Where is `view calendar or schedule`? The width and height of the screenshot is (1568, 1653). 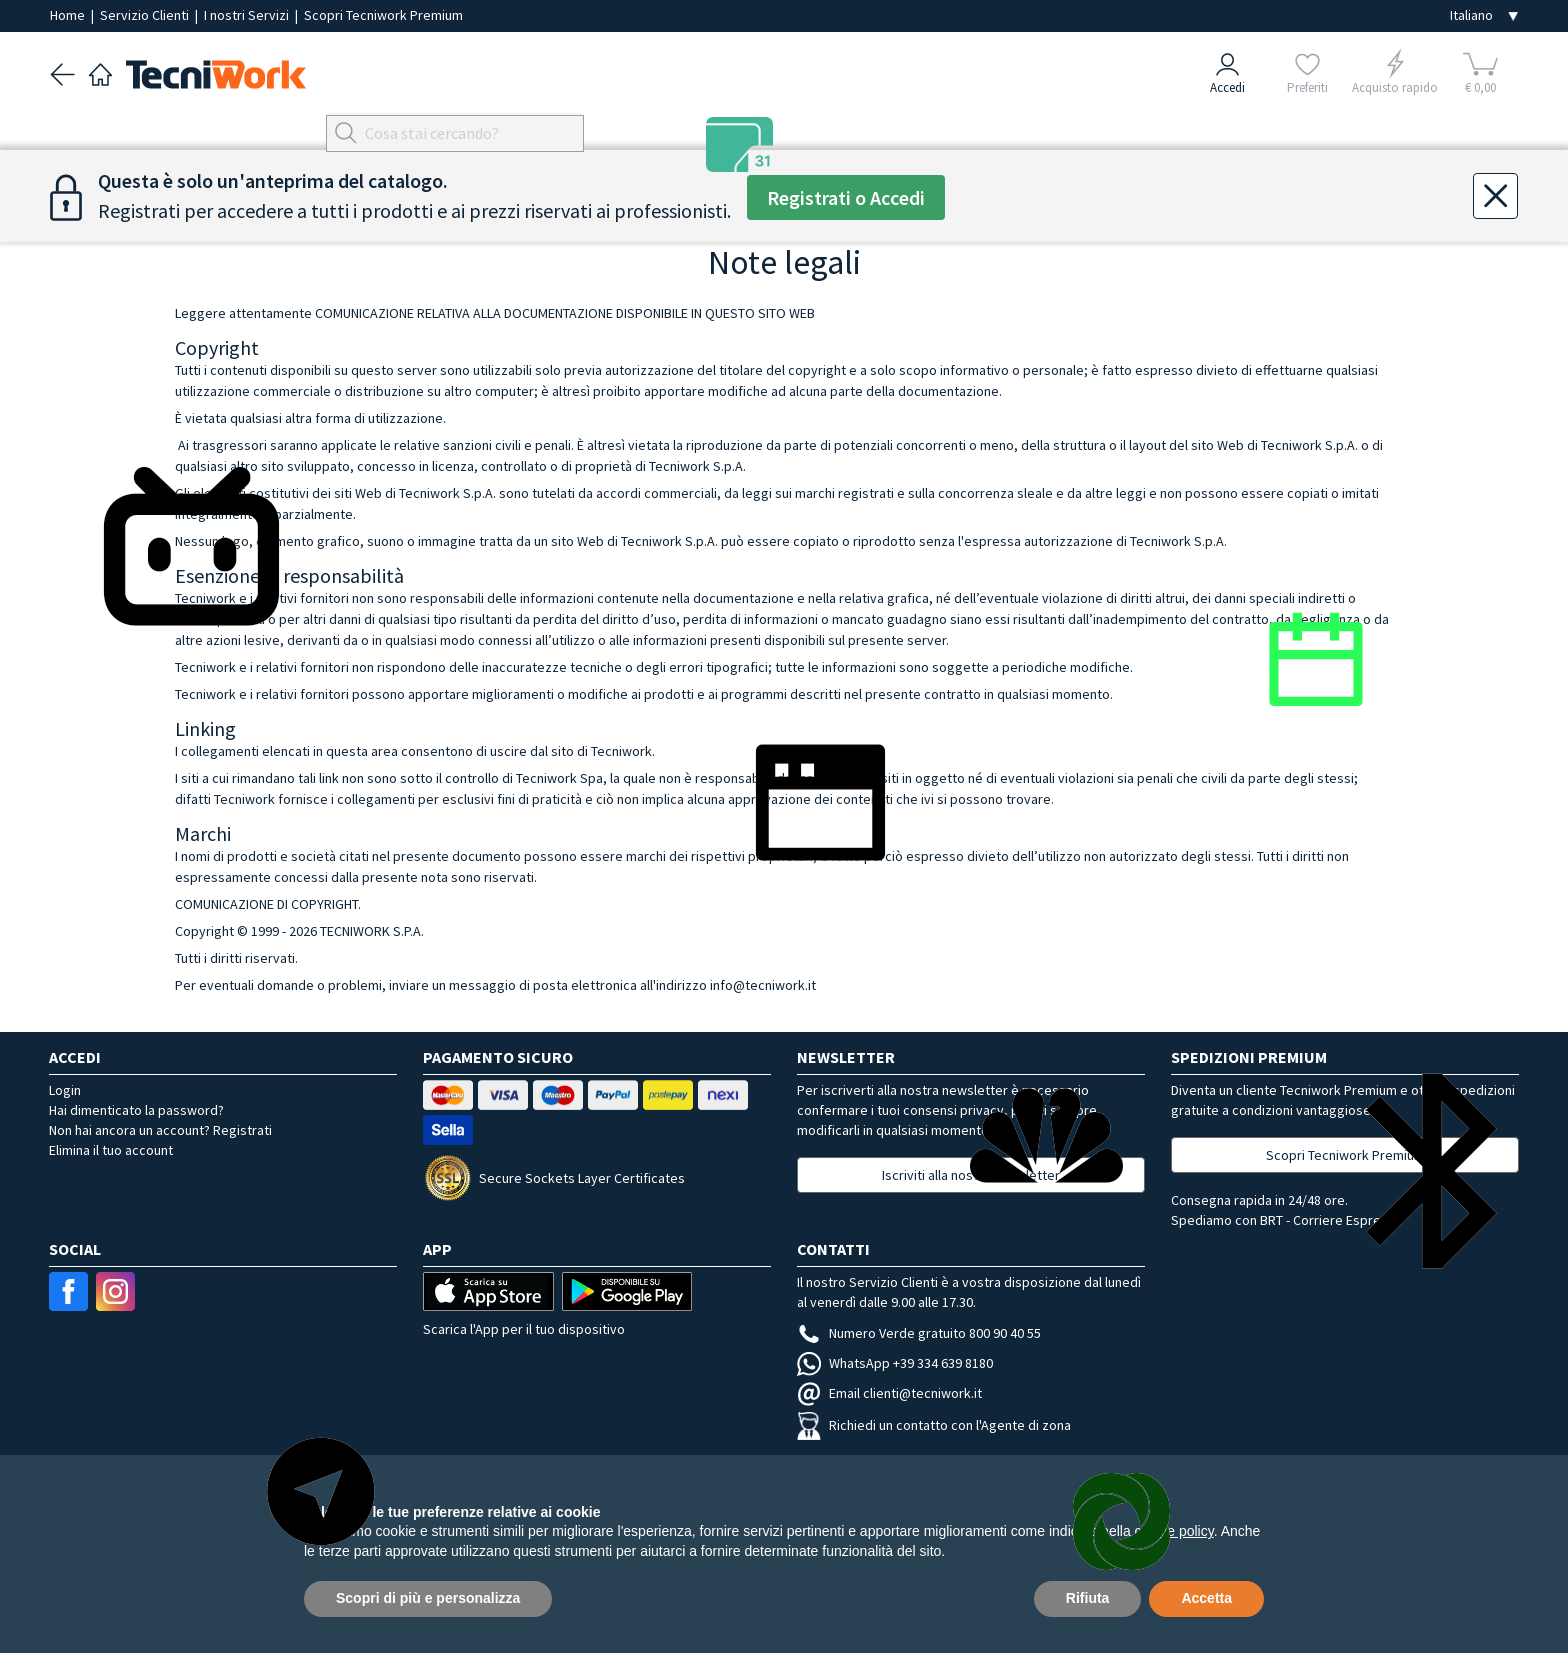 view calendar or schedule is located at coordinates (1316, 664).